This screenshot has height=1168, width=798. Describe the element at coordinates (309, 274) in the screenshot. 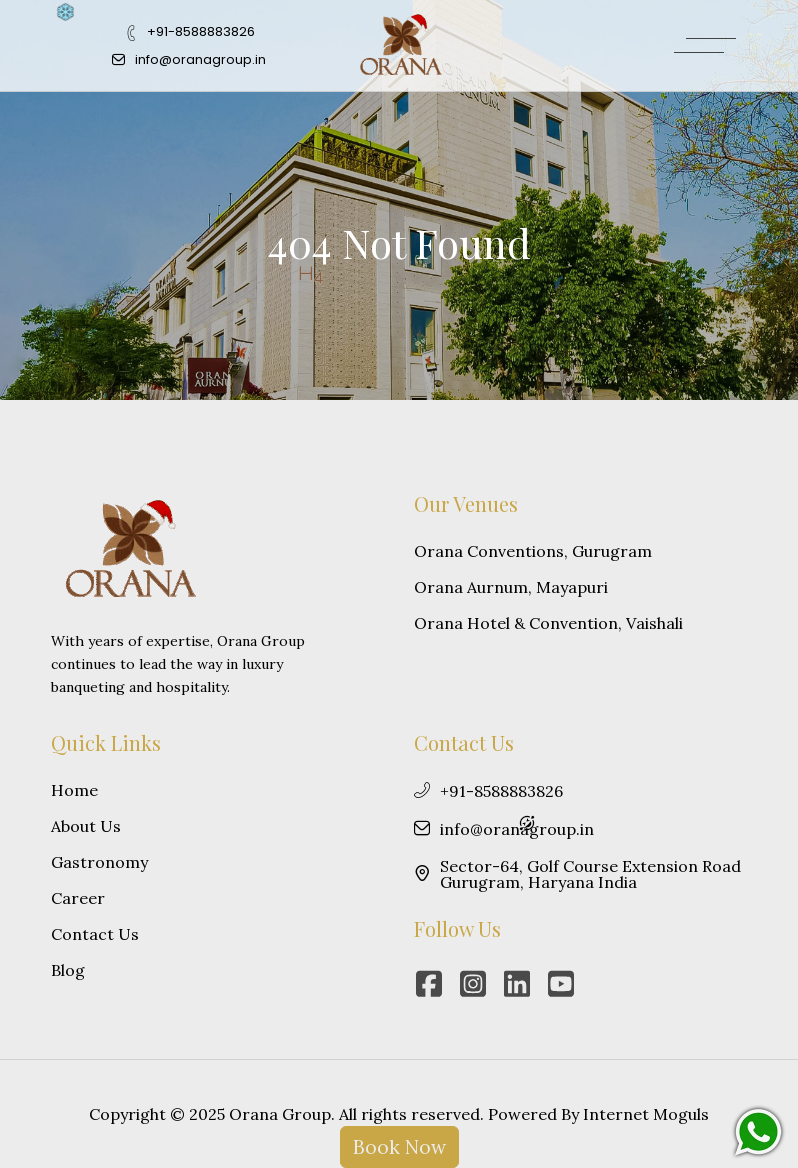

I see `format text as heading level 4` at that location.